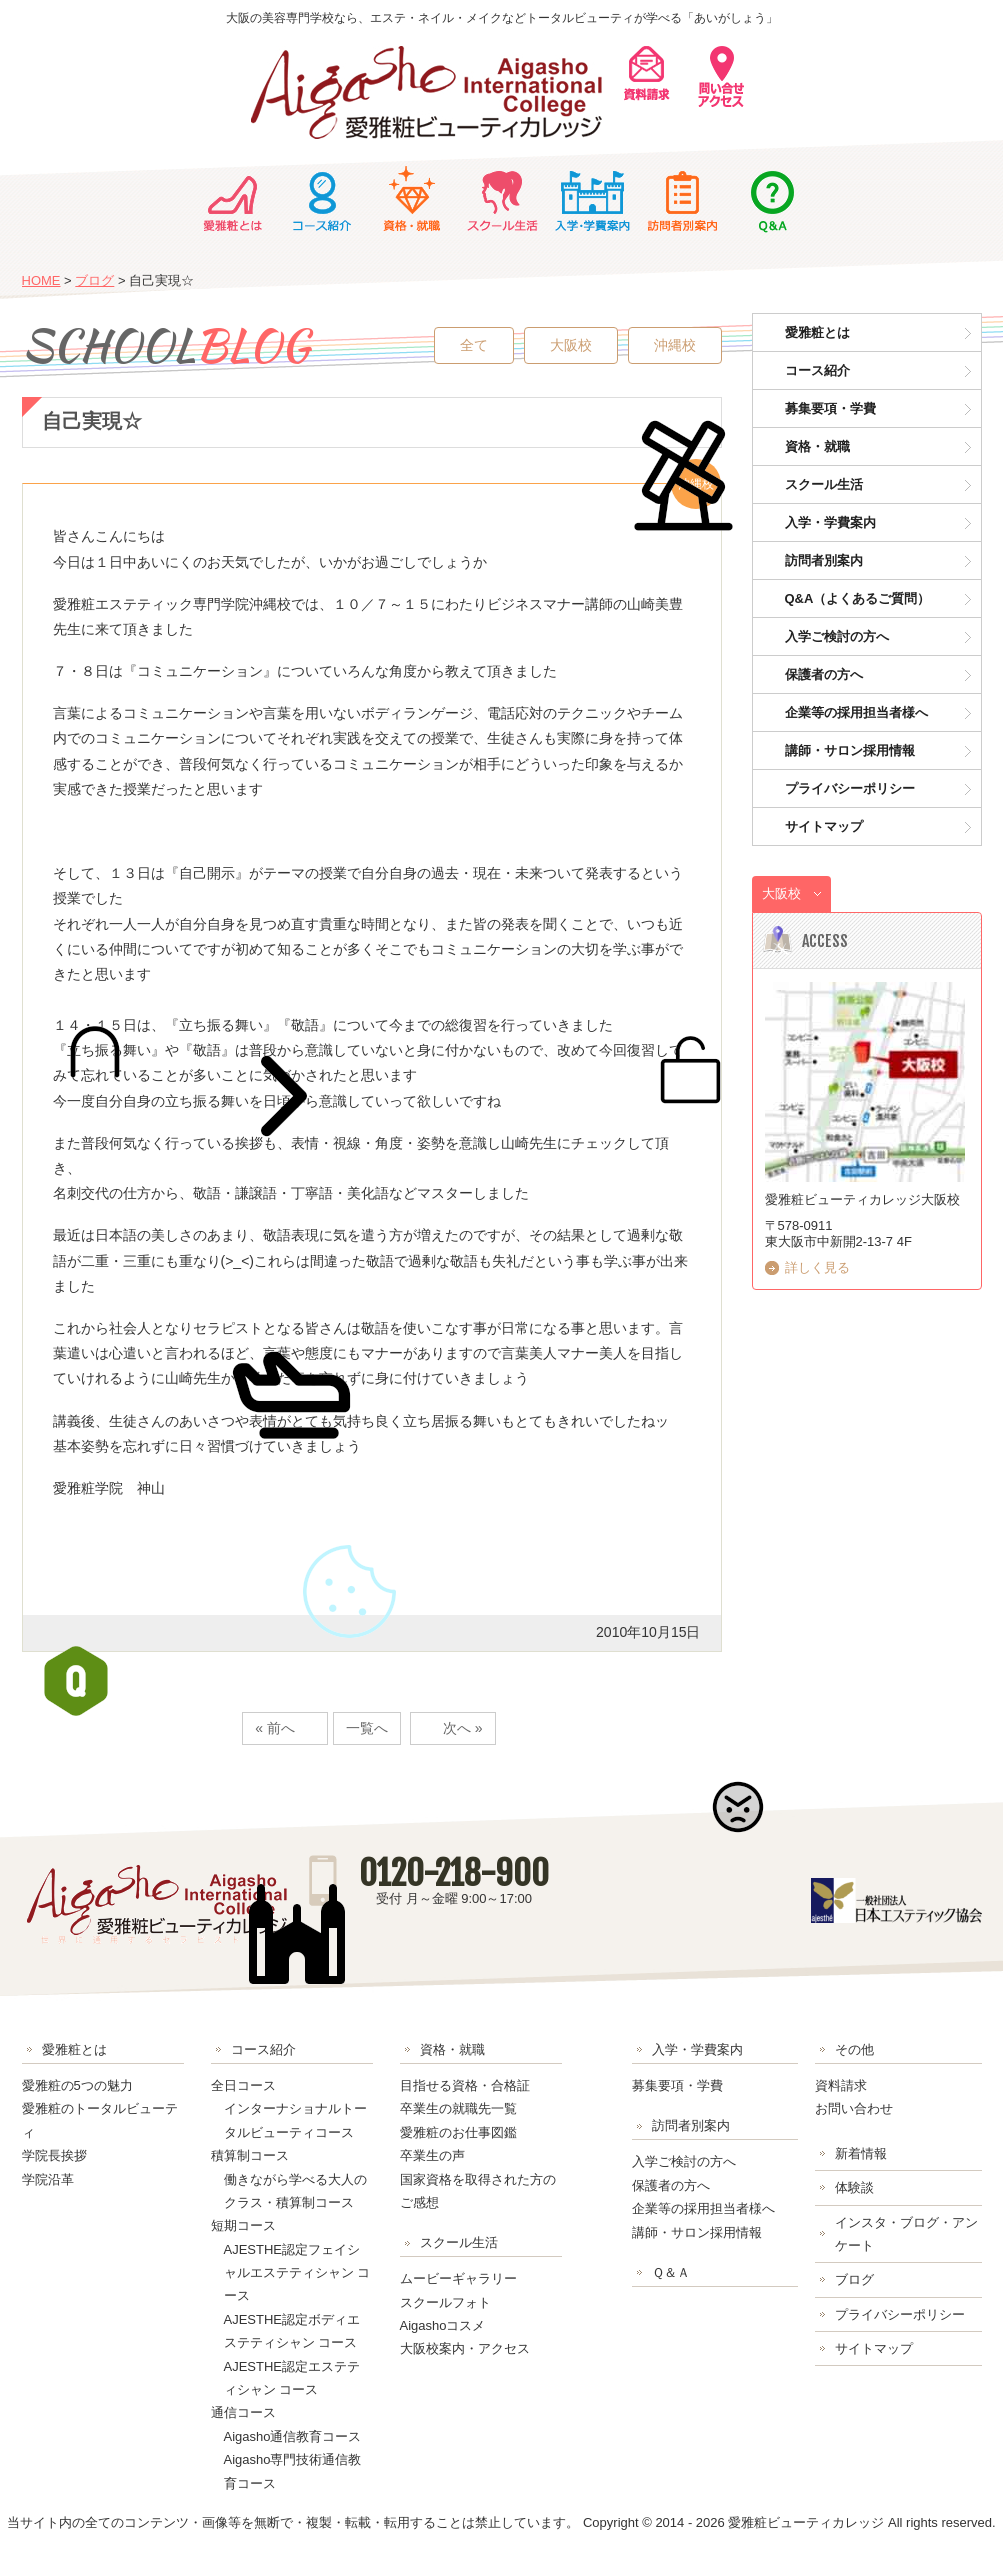 Image resolution: width=1003 pixels, height=2551 pixels. Describe the element at coordinates (297, 1936) in the screenshot. I see `find nearby synagogues` at that location.